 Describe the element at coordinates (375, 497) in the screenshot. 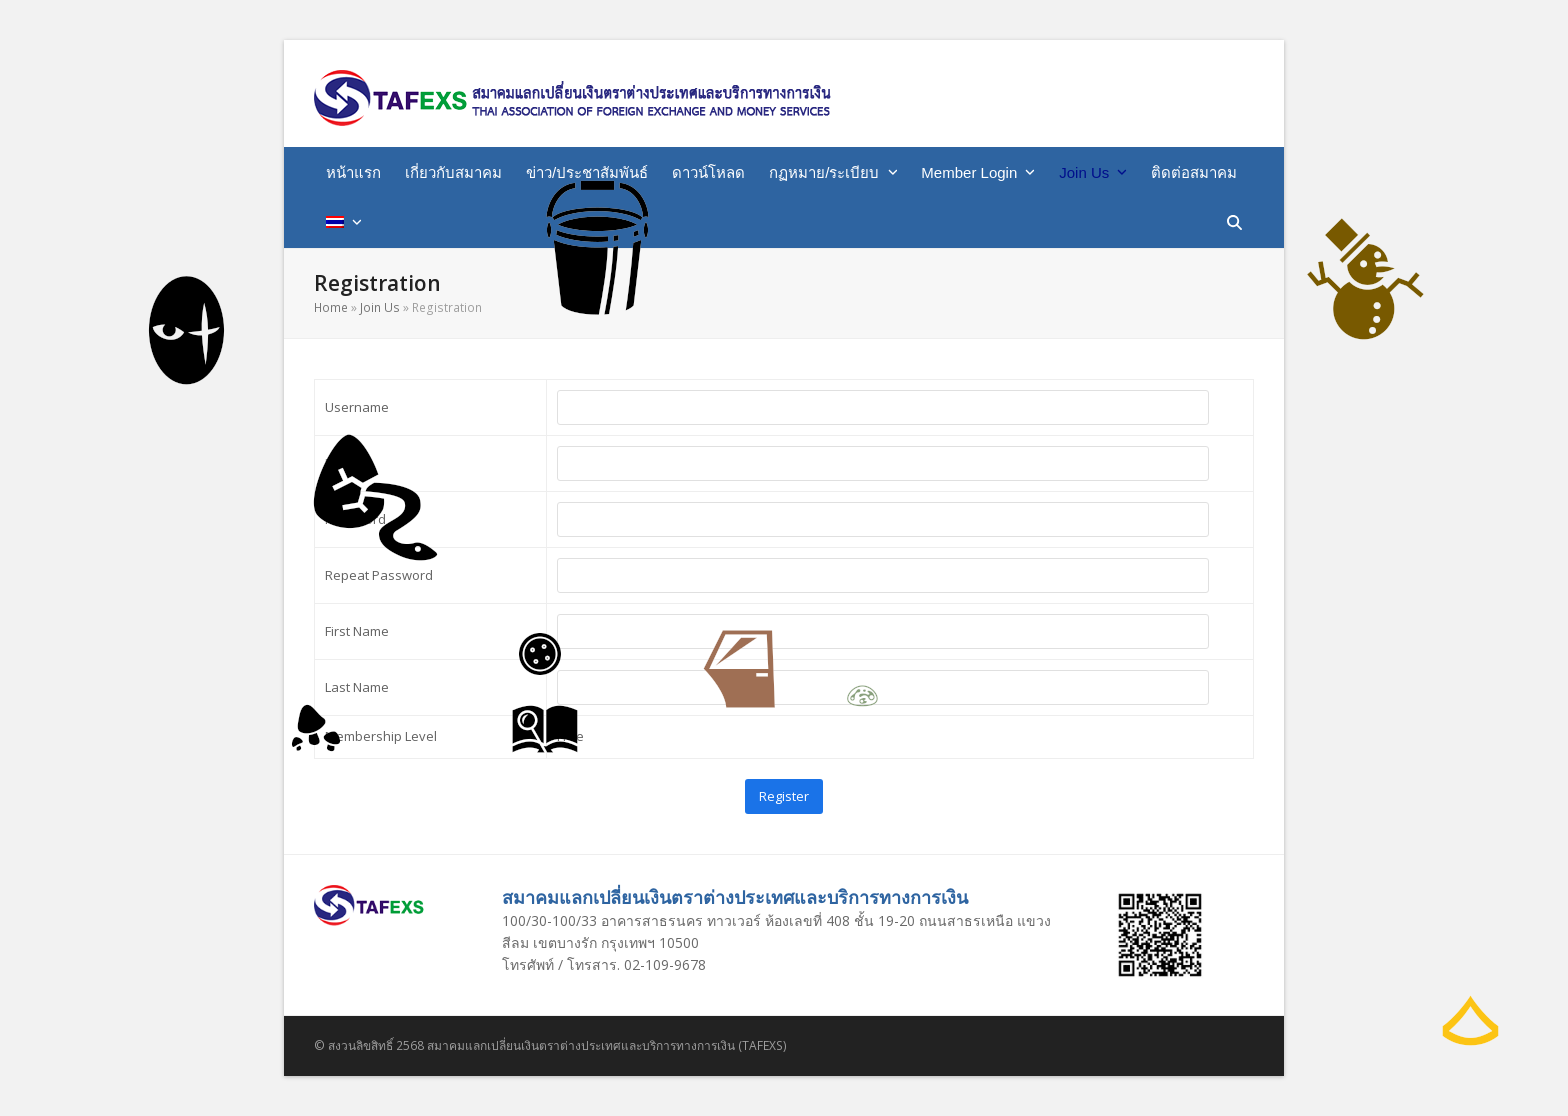

I see `indicates a snake egg hatching in a game` at that location.